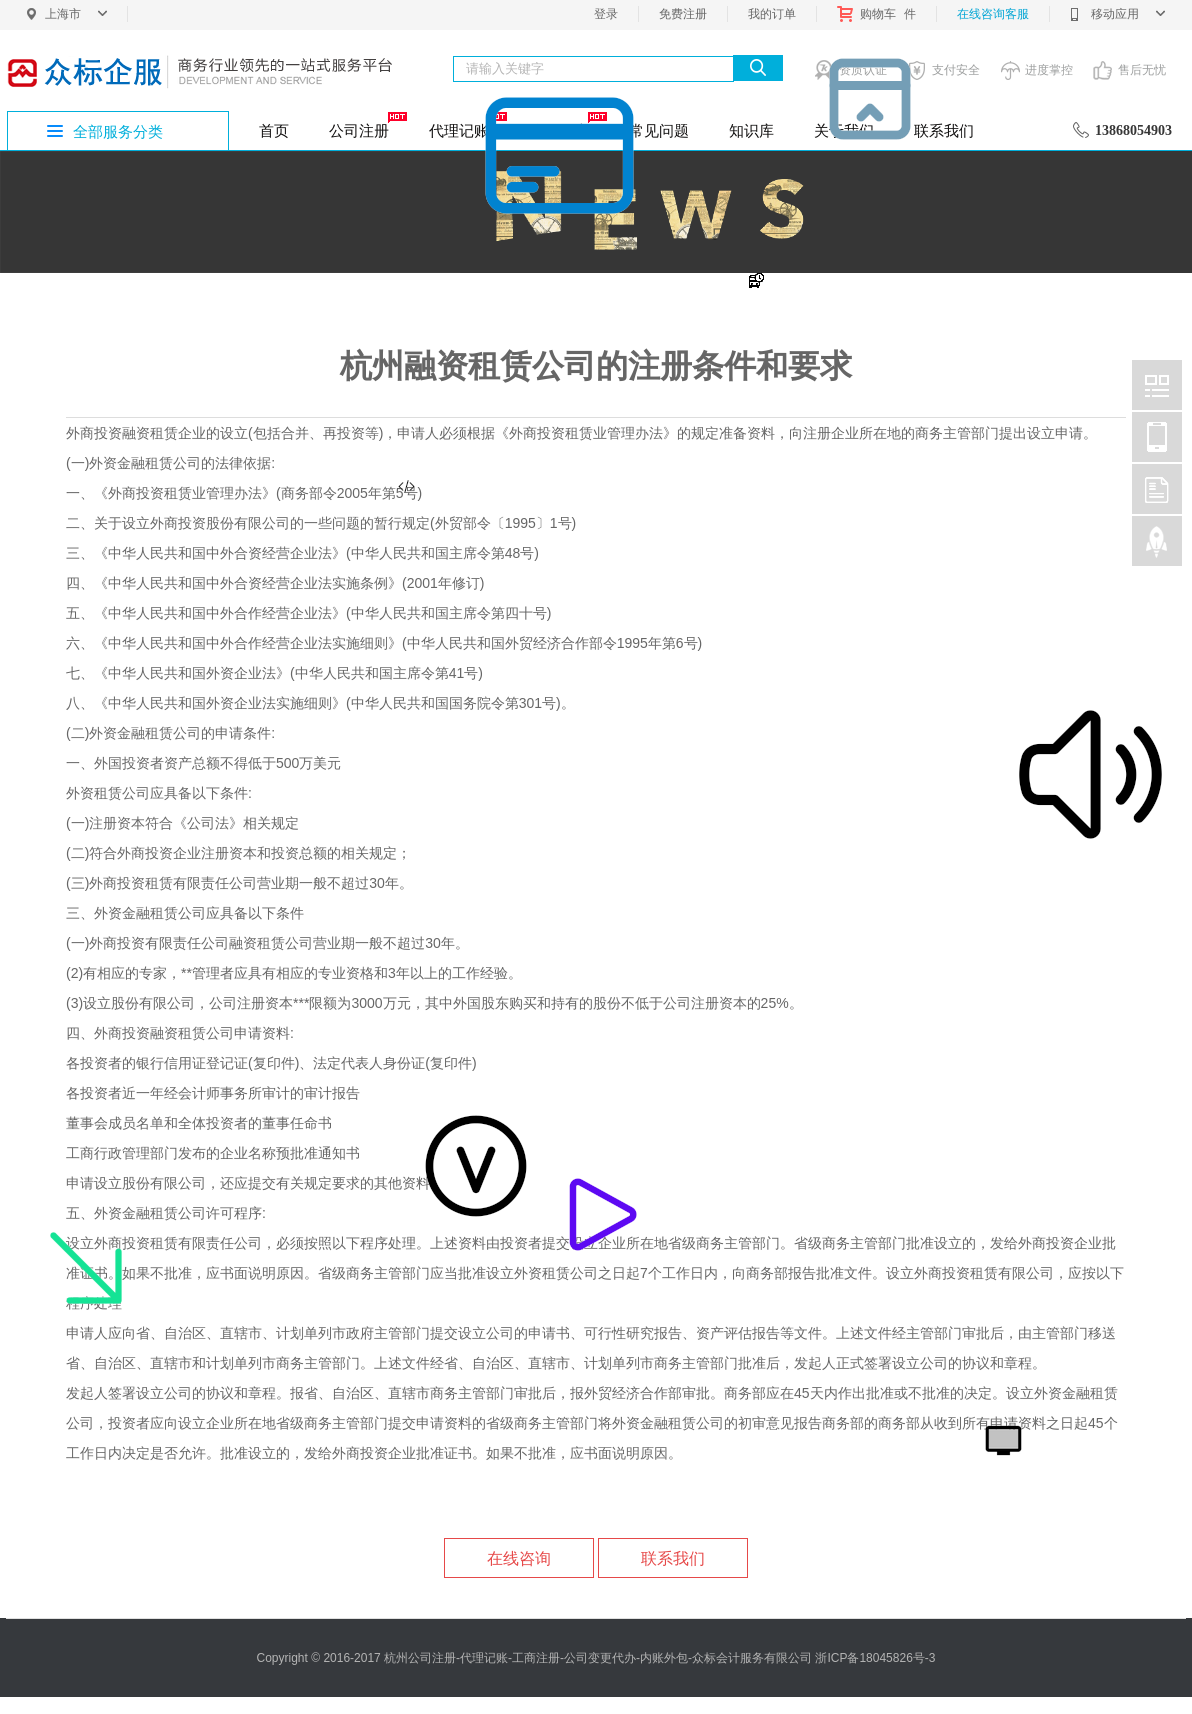 The height and width of the screenshot is (1714, 1192). I want to click on collapse the navigation bar, so click(870, 99).